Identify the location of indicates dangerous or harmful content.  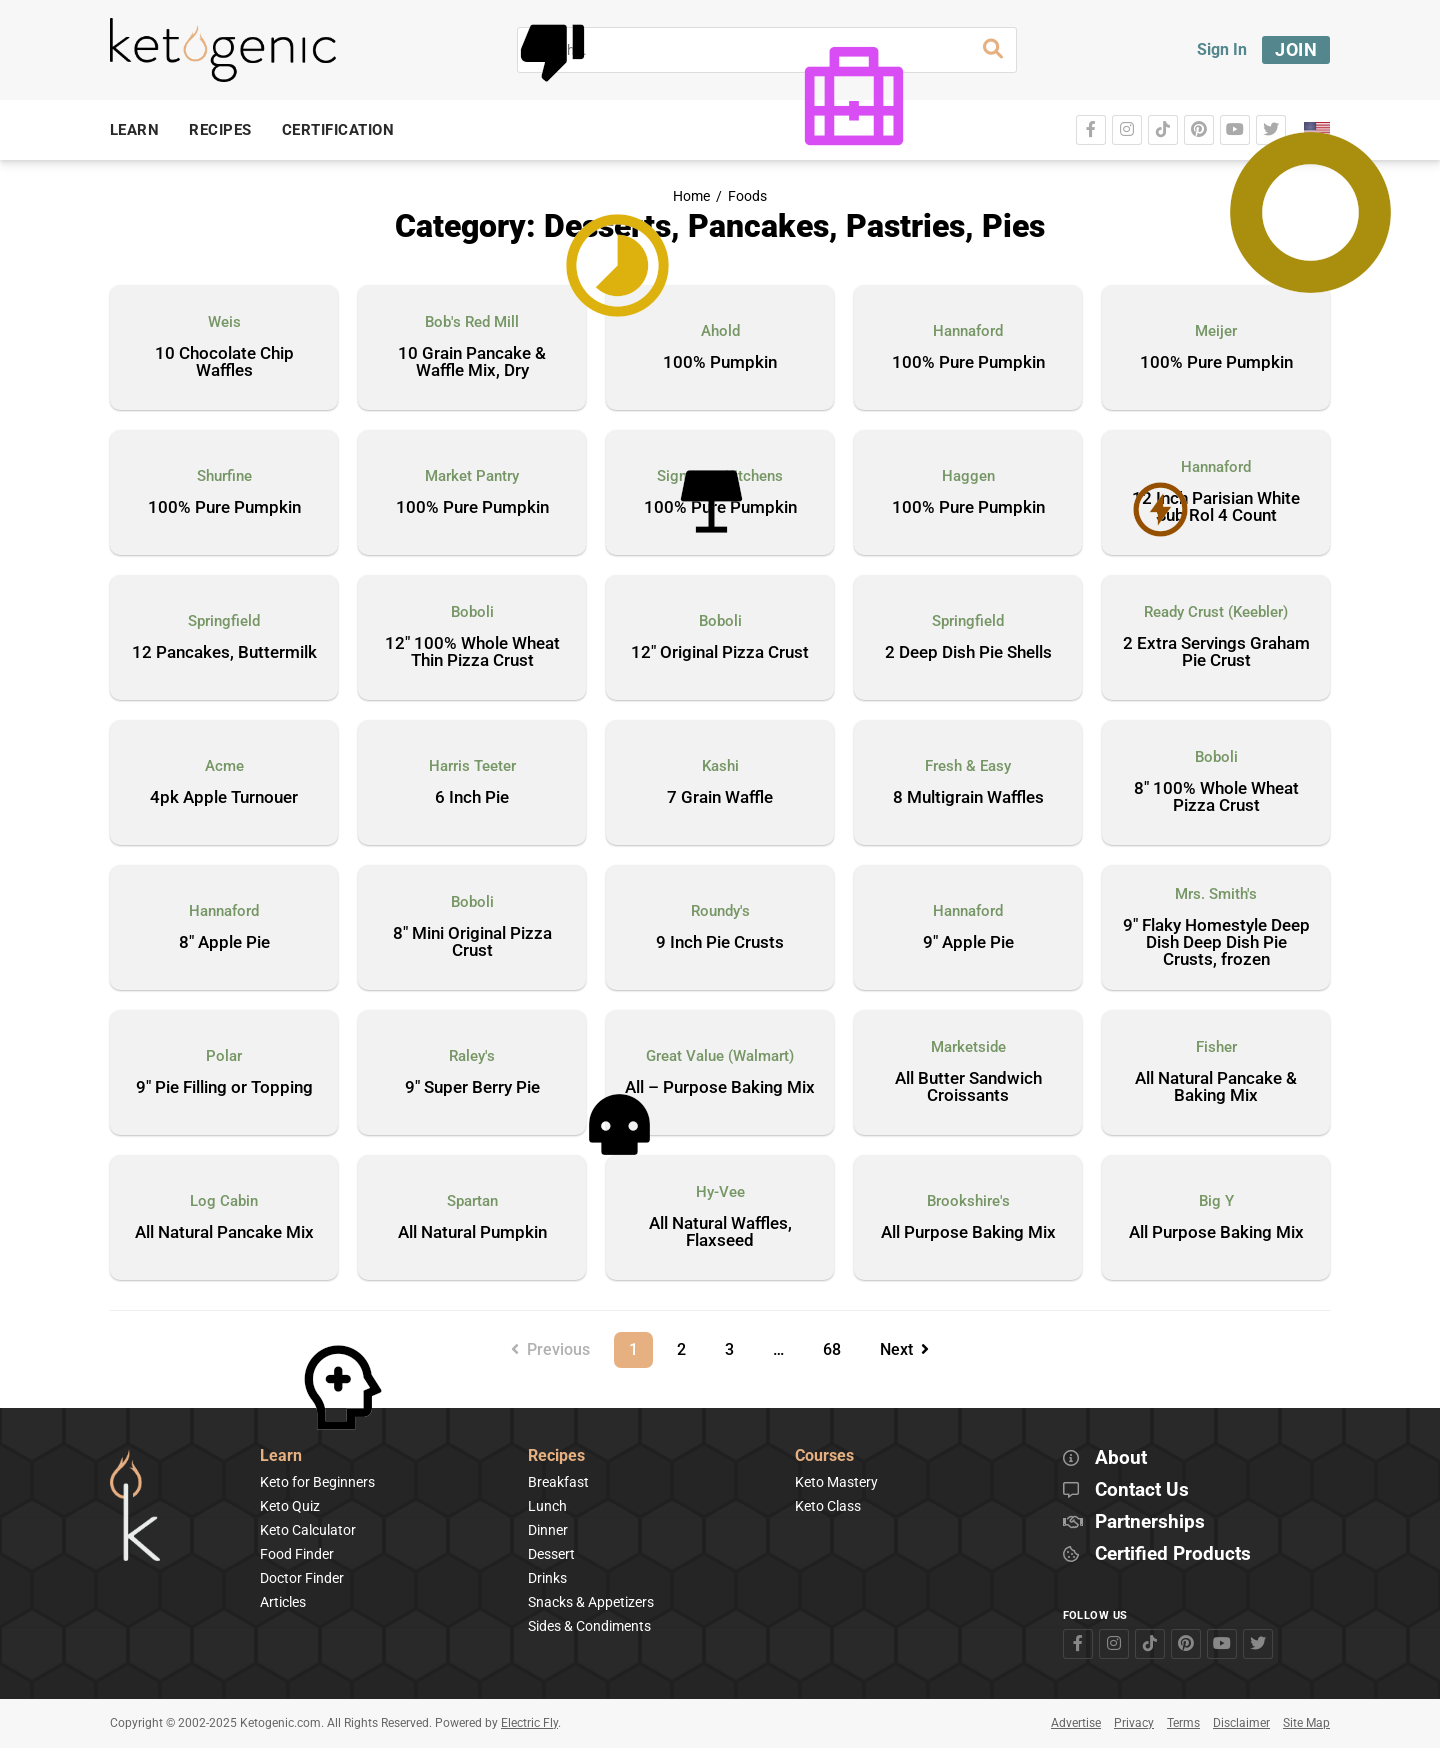
(619, 1124).